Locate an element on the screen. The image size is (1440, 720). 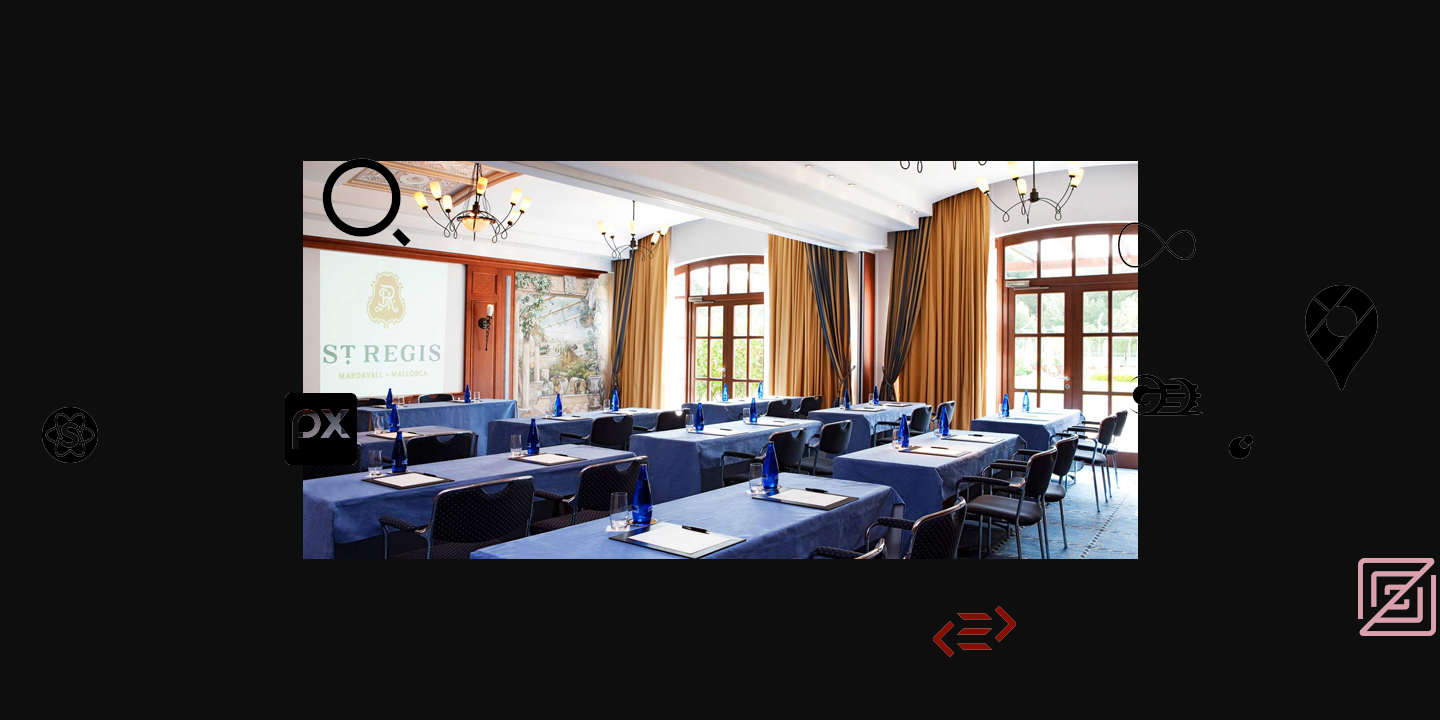
search for content or items is located at coordinates (366, 202).